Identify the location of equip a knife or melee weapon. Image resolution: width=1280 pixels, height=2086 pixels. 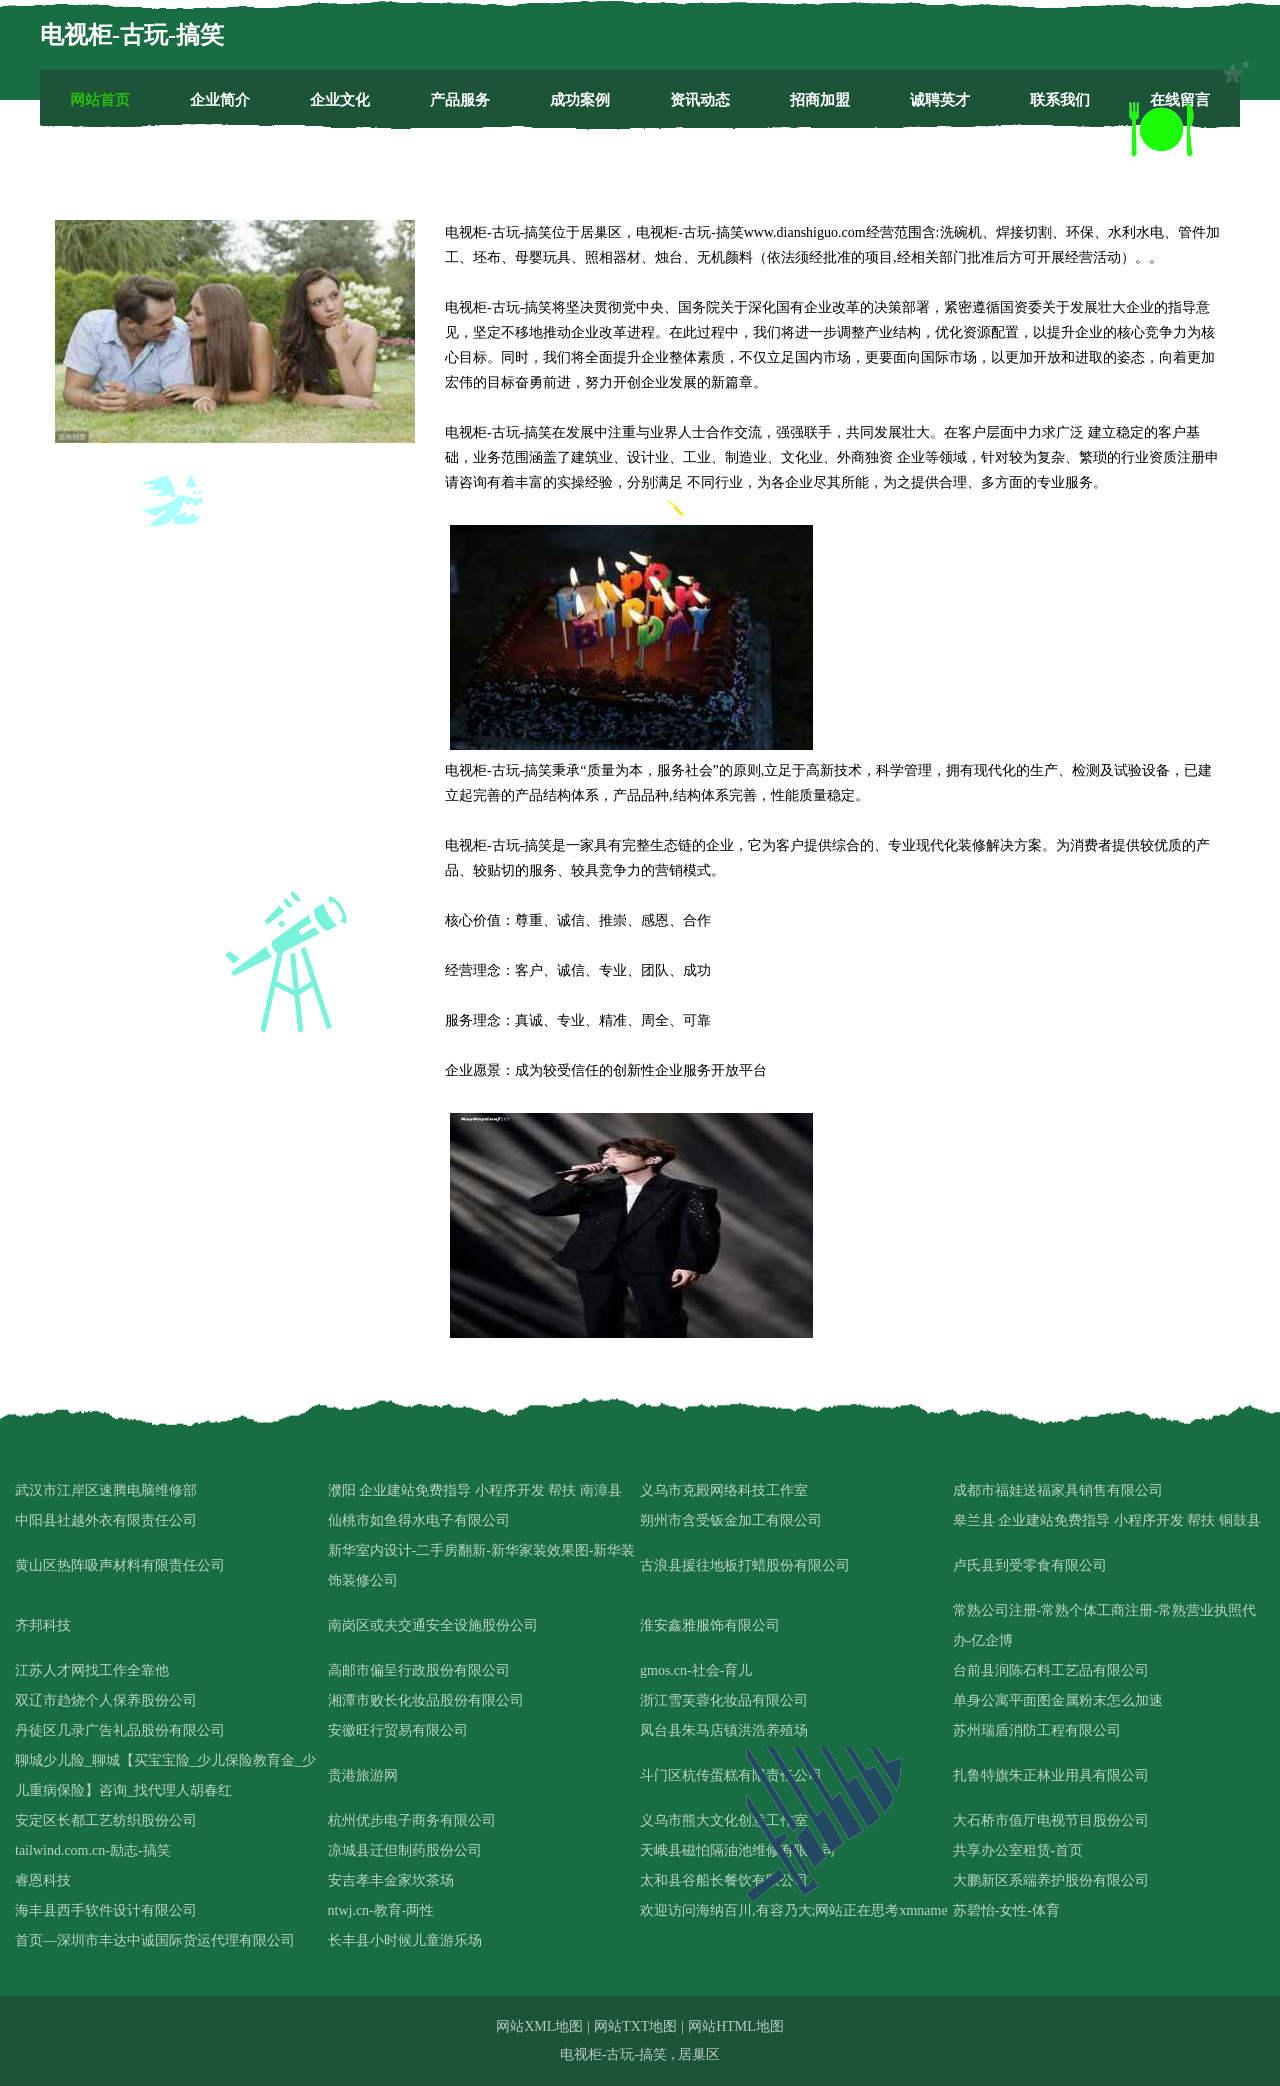
(676, 508).